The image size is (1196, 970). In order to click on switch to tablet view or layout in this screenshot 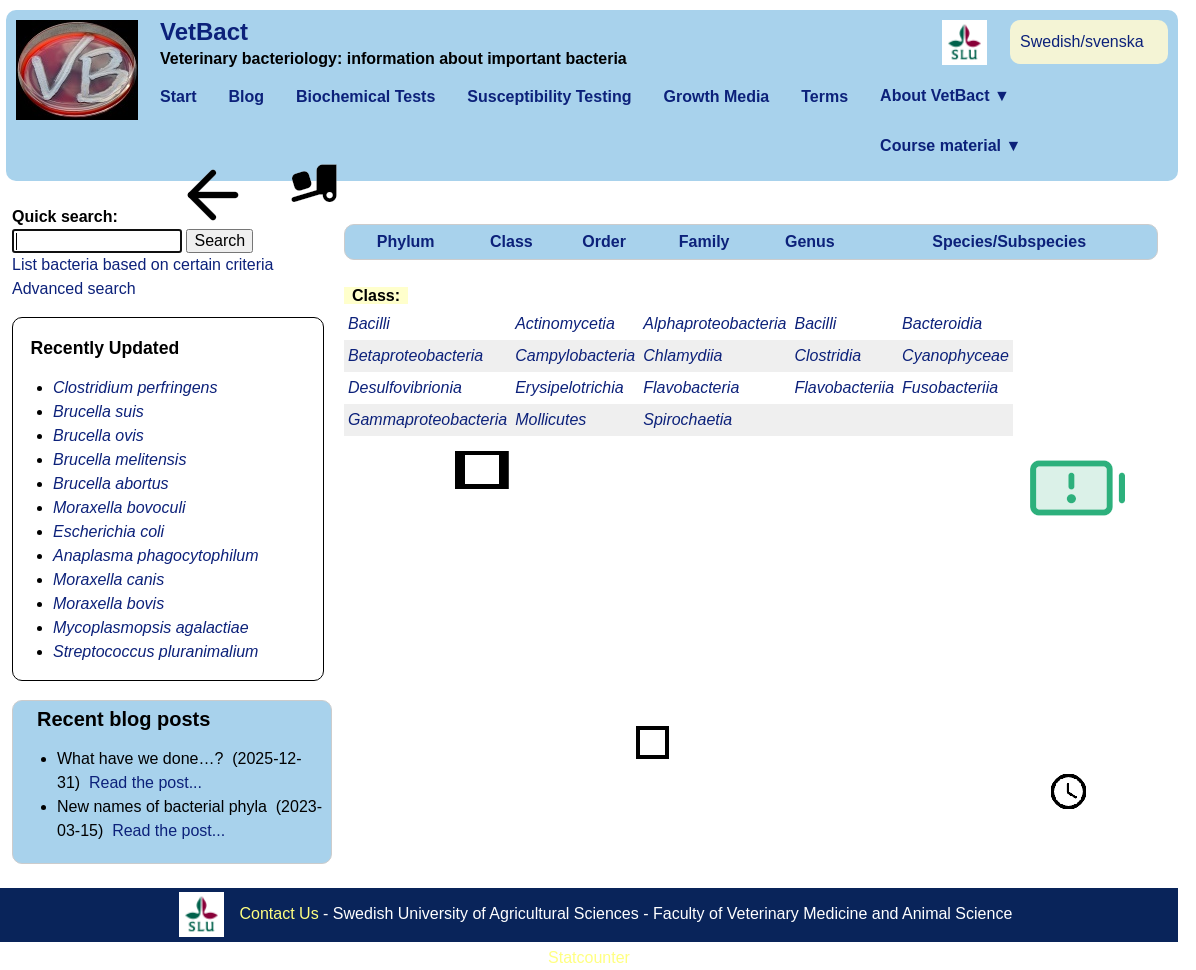, I will do `click(482, 470)`.